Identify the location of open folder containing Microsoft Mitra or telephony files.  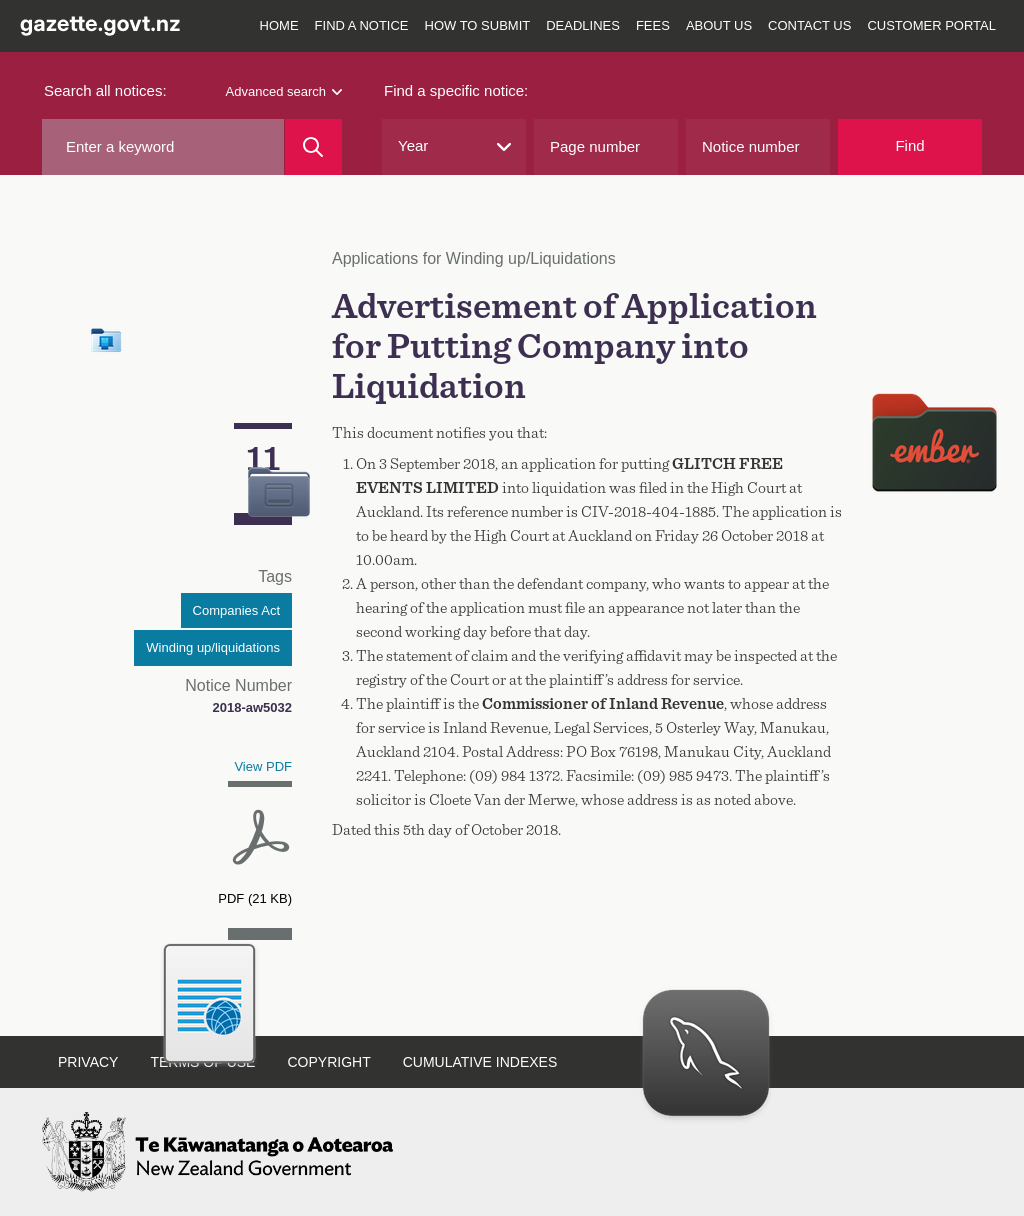
(106, 341).